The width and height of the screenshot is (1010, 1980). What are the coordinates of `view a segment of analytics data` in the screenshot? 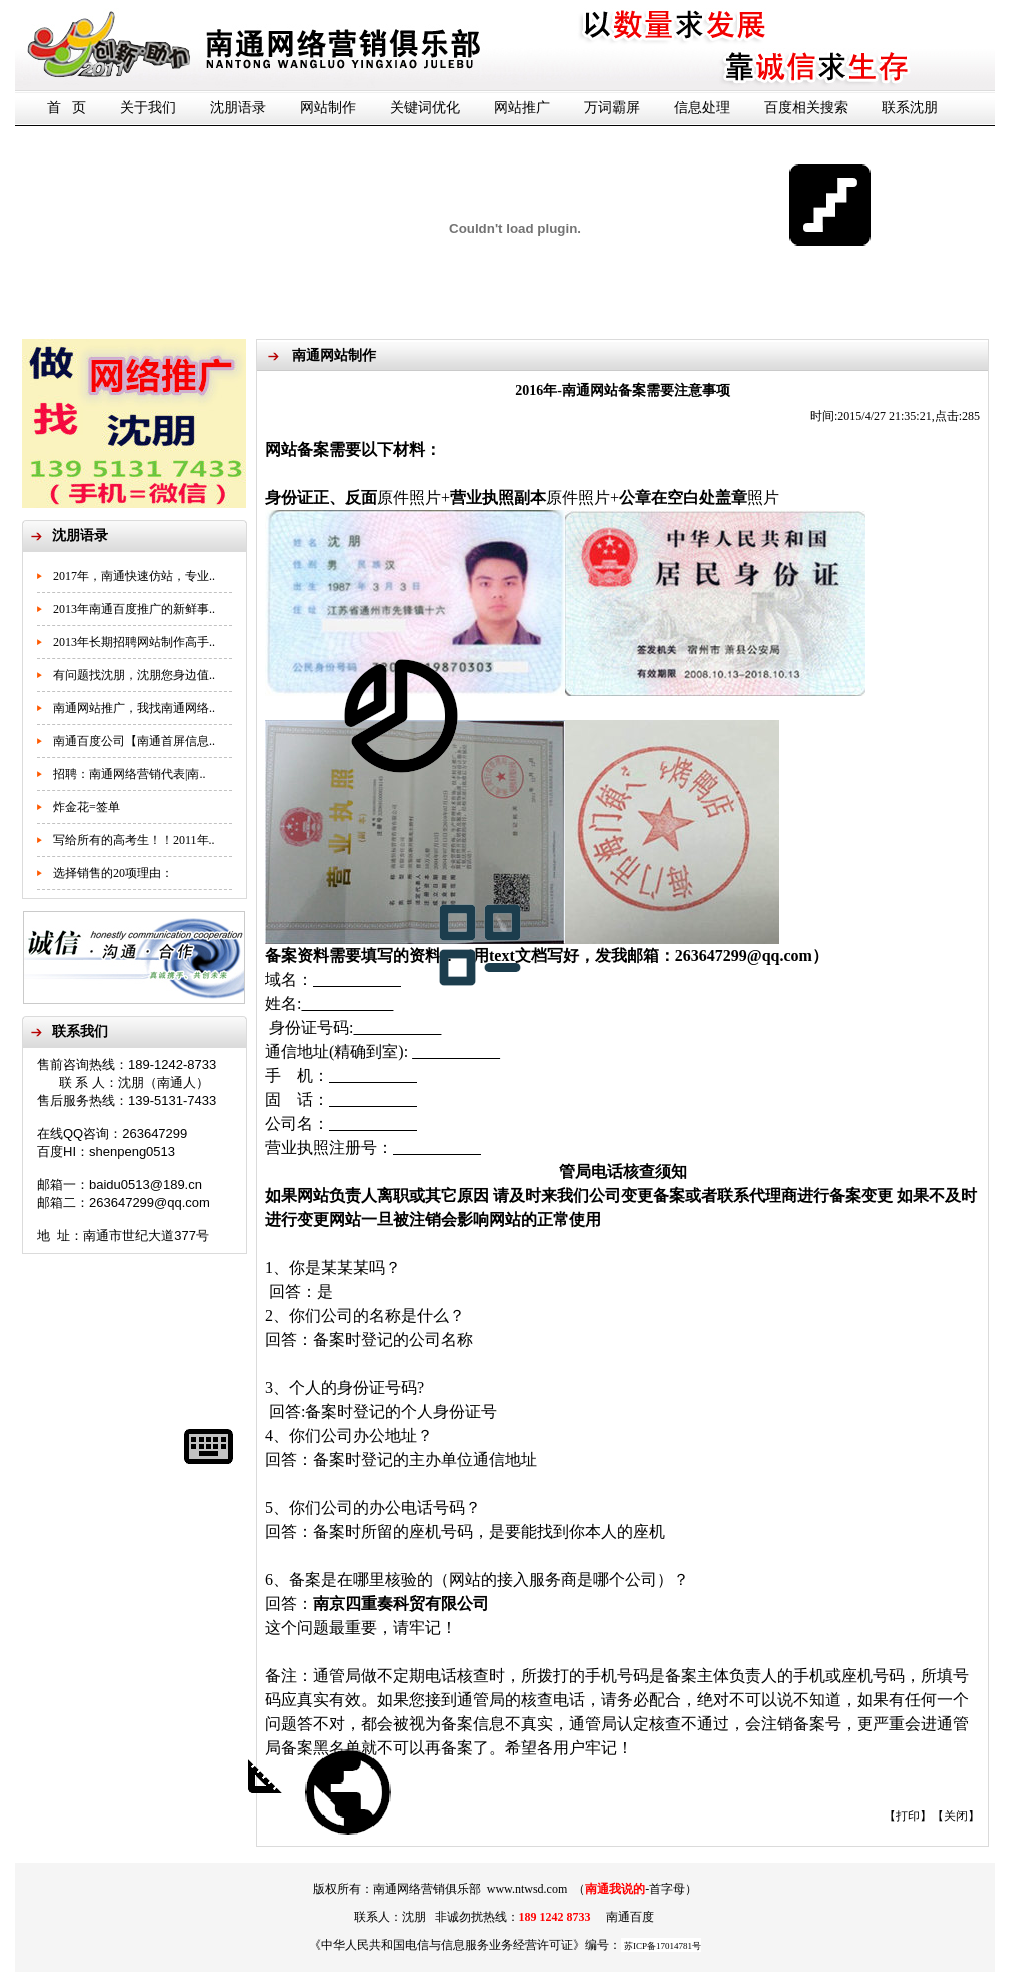 It's located at (401, 716).